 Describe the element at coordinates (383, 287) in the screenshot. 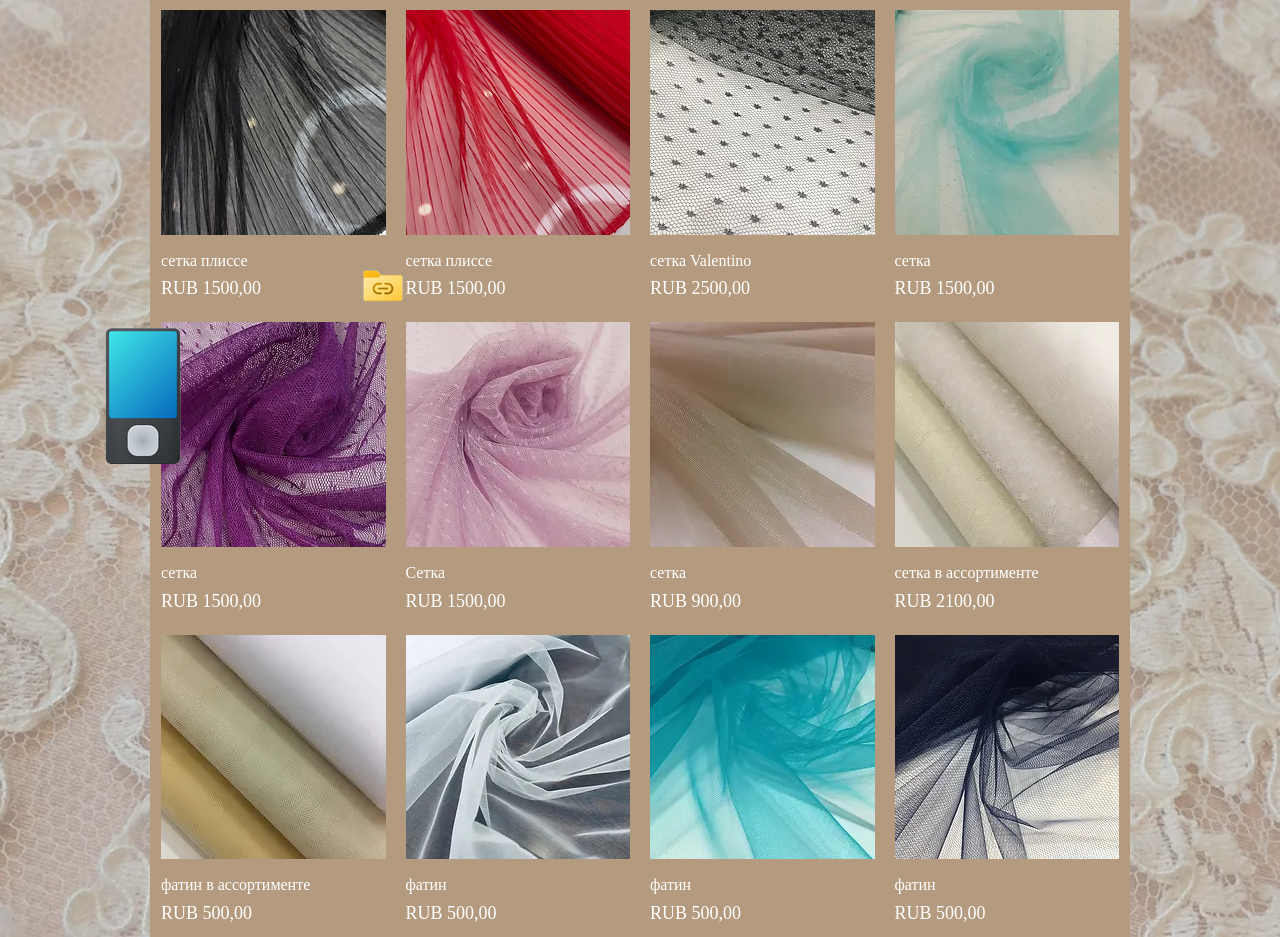

I see `open folder containing saved links or shortcuts` at that location.